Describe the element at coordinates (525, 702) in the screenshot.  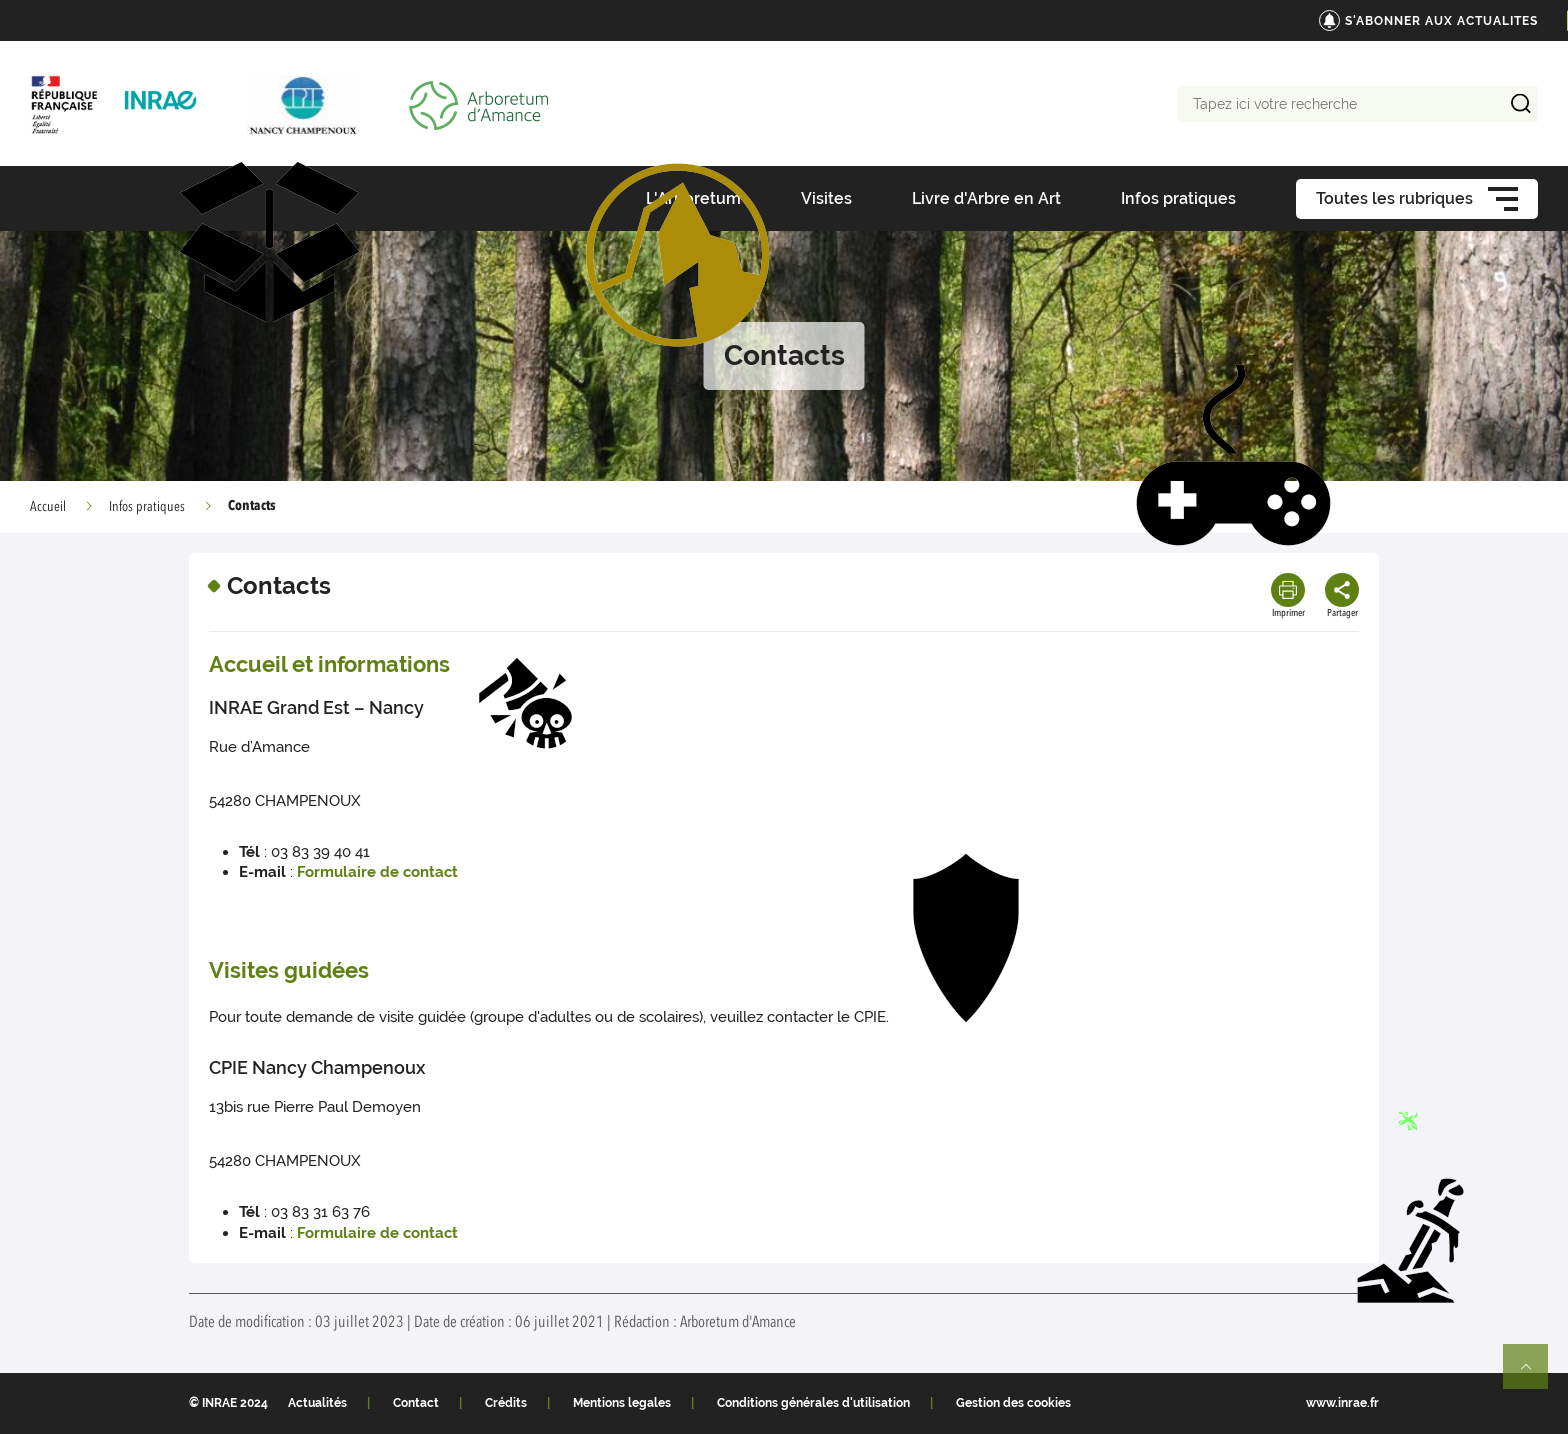
I see `indicates a kill or enemy defeated in gameplay` at that location.